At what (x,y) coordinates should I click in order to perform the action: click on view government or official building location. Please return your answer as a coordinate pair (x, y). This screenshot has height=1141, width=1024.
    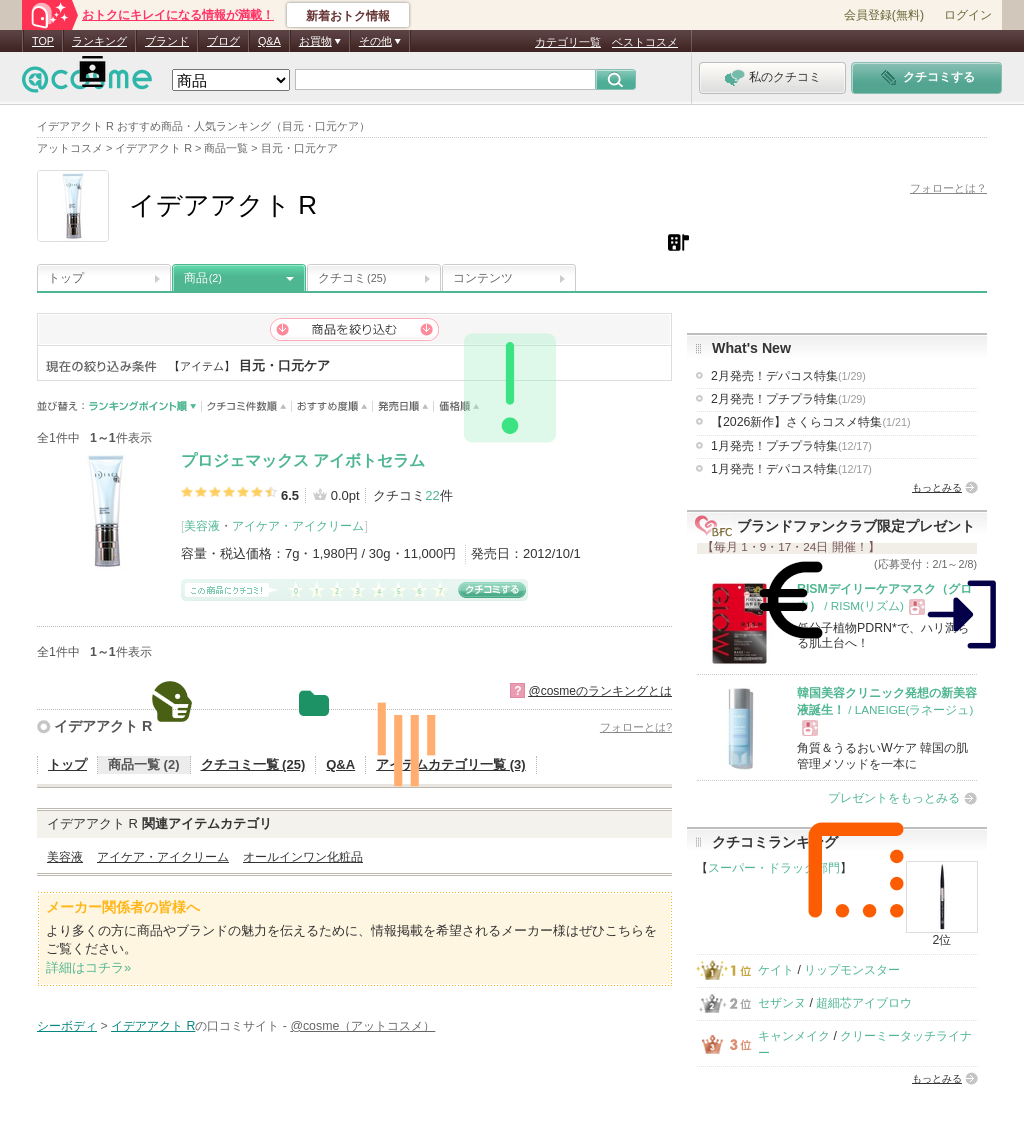
    Looking at the image, I should click on (678, 242).